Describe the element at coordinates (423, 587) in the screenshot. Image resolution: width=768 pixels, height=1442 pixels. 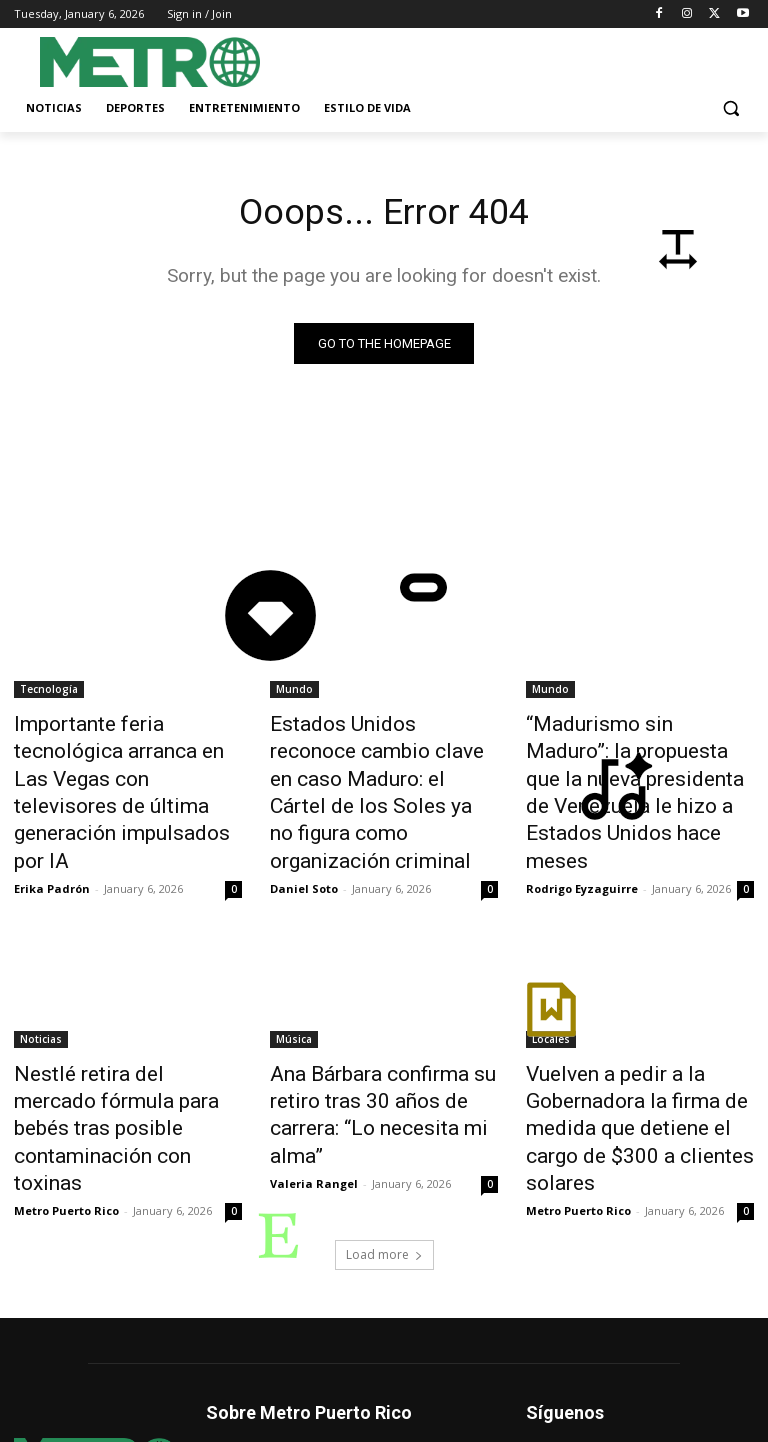
I see `open Oculus VR app or settings` at that location.